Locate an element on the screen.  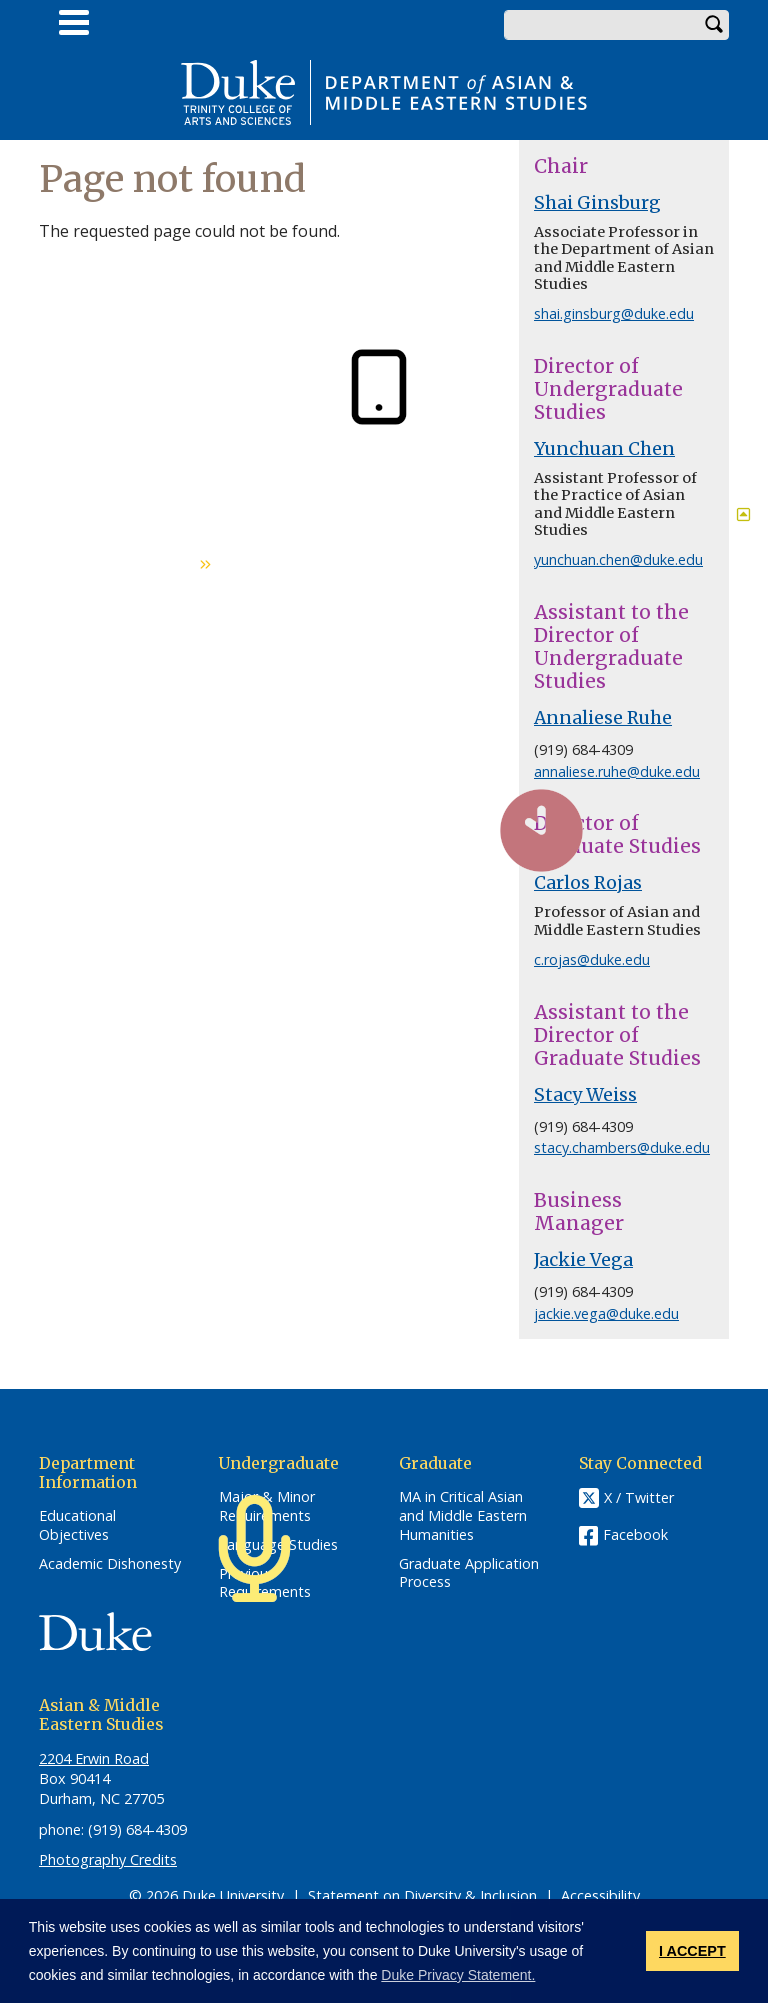
indicates the current time is 10 o'clock is located at coordinates (541, 830).